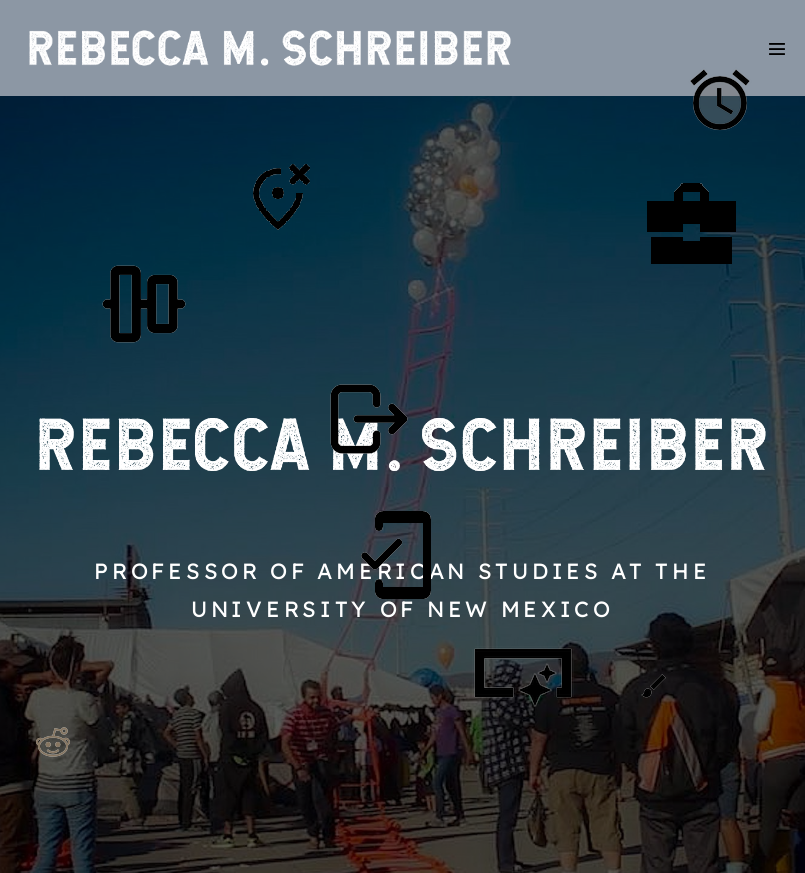 This screenshot has width=805, height=873. Describe the element at coordinates (691, 223) in the screenshot. I see `access work or business tools` at that location.